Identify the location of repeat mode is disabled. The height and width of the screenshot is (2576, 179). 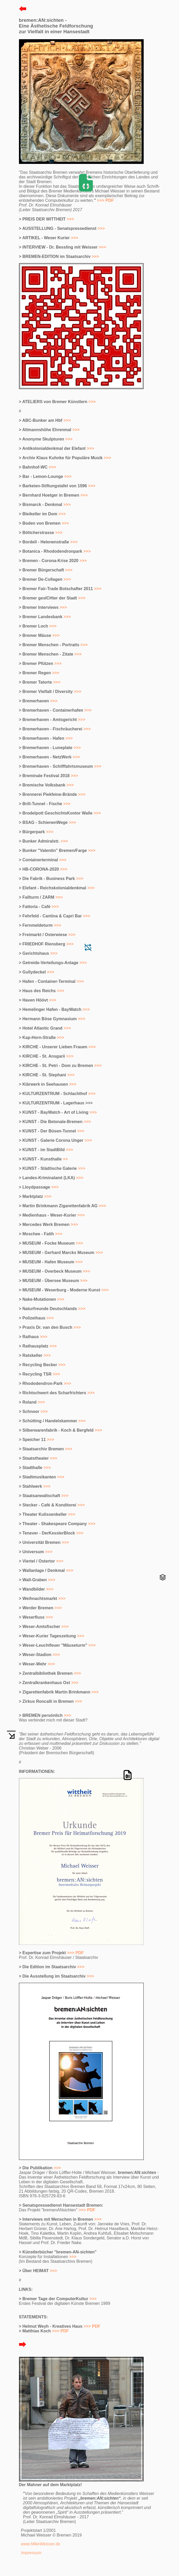
(88, 947).